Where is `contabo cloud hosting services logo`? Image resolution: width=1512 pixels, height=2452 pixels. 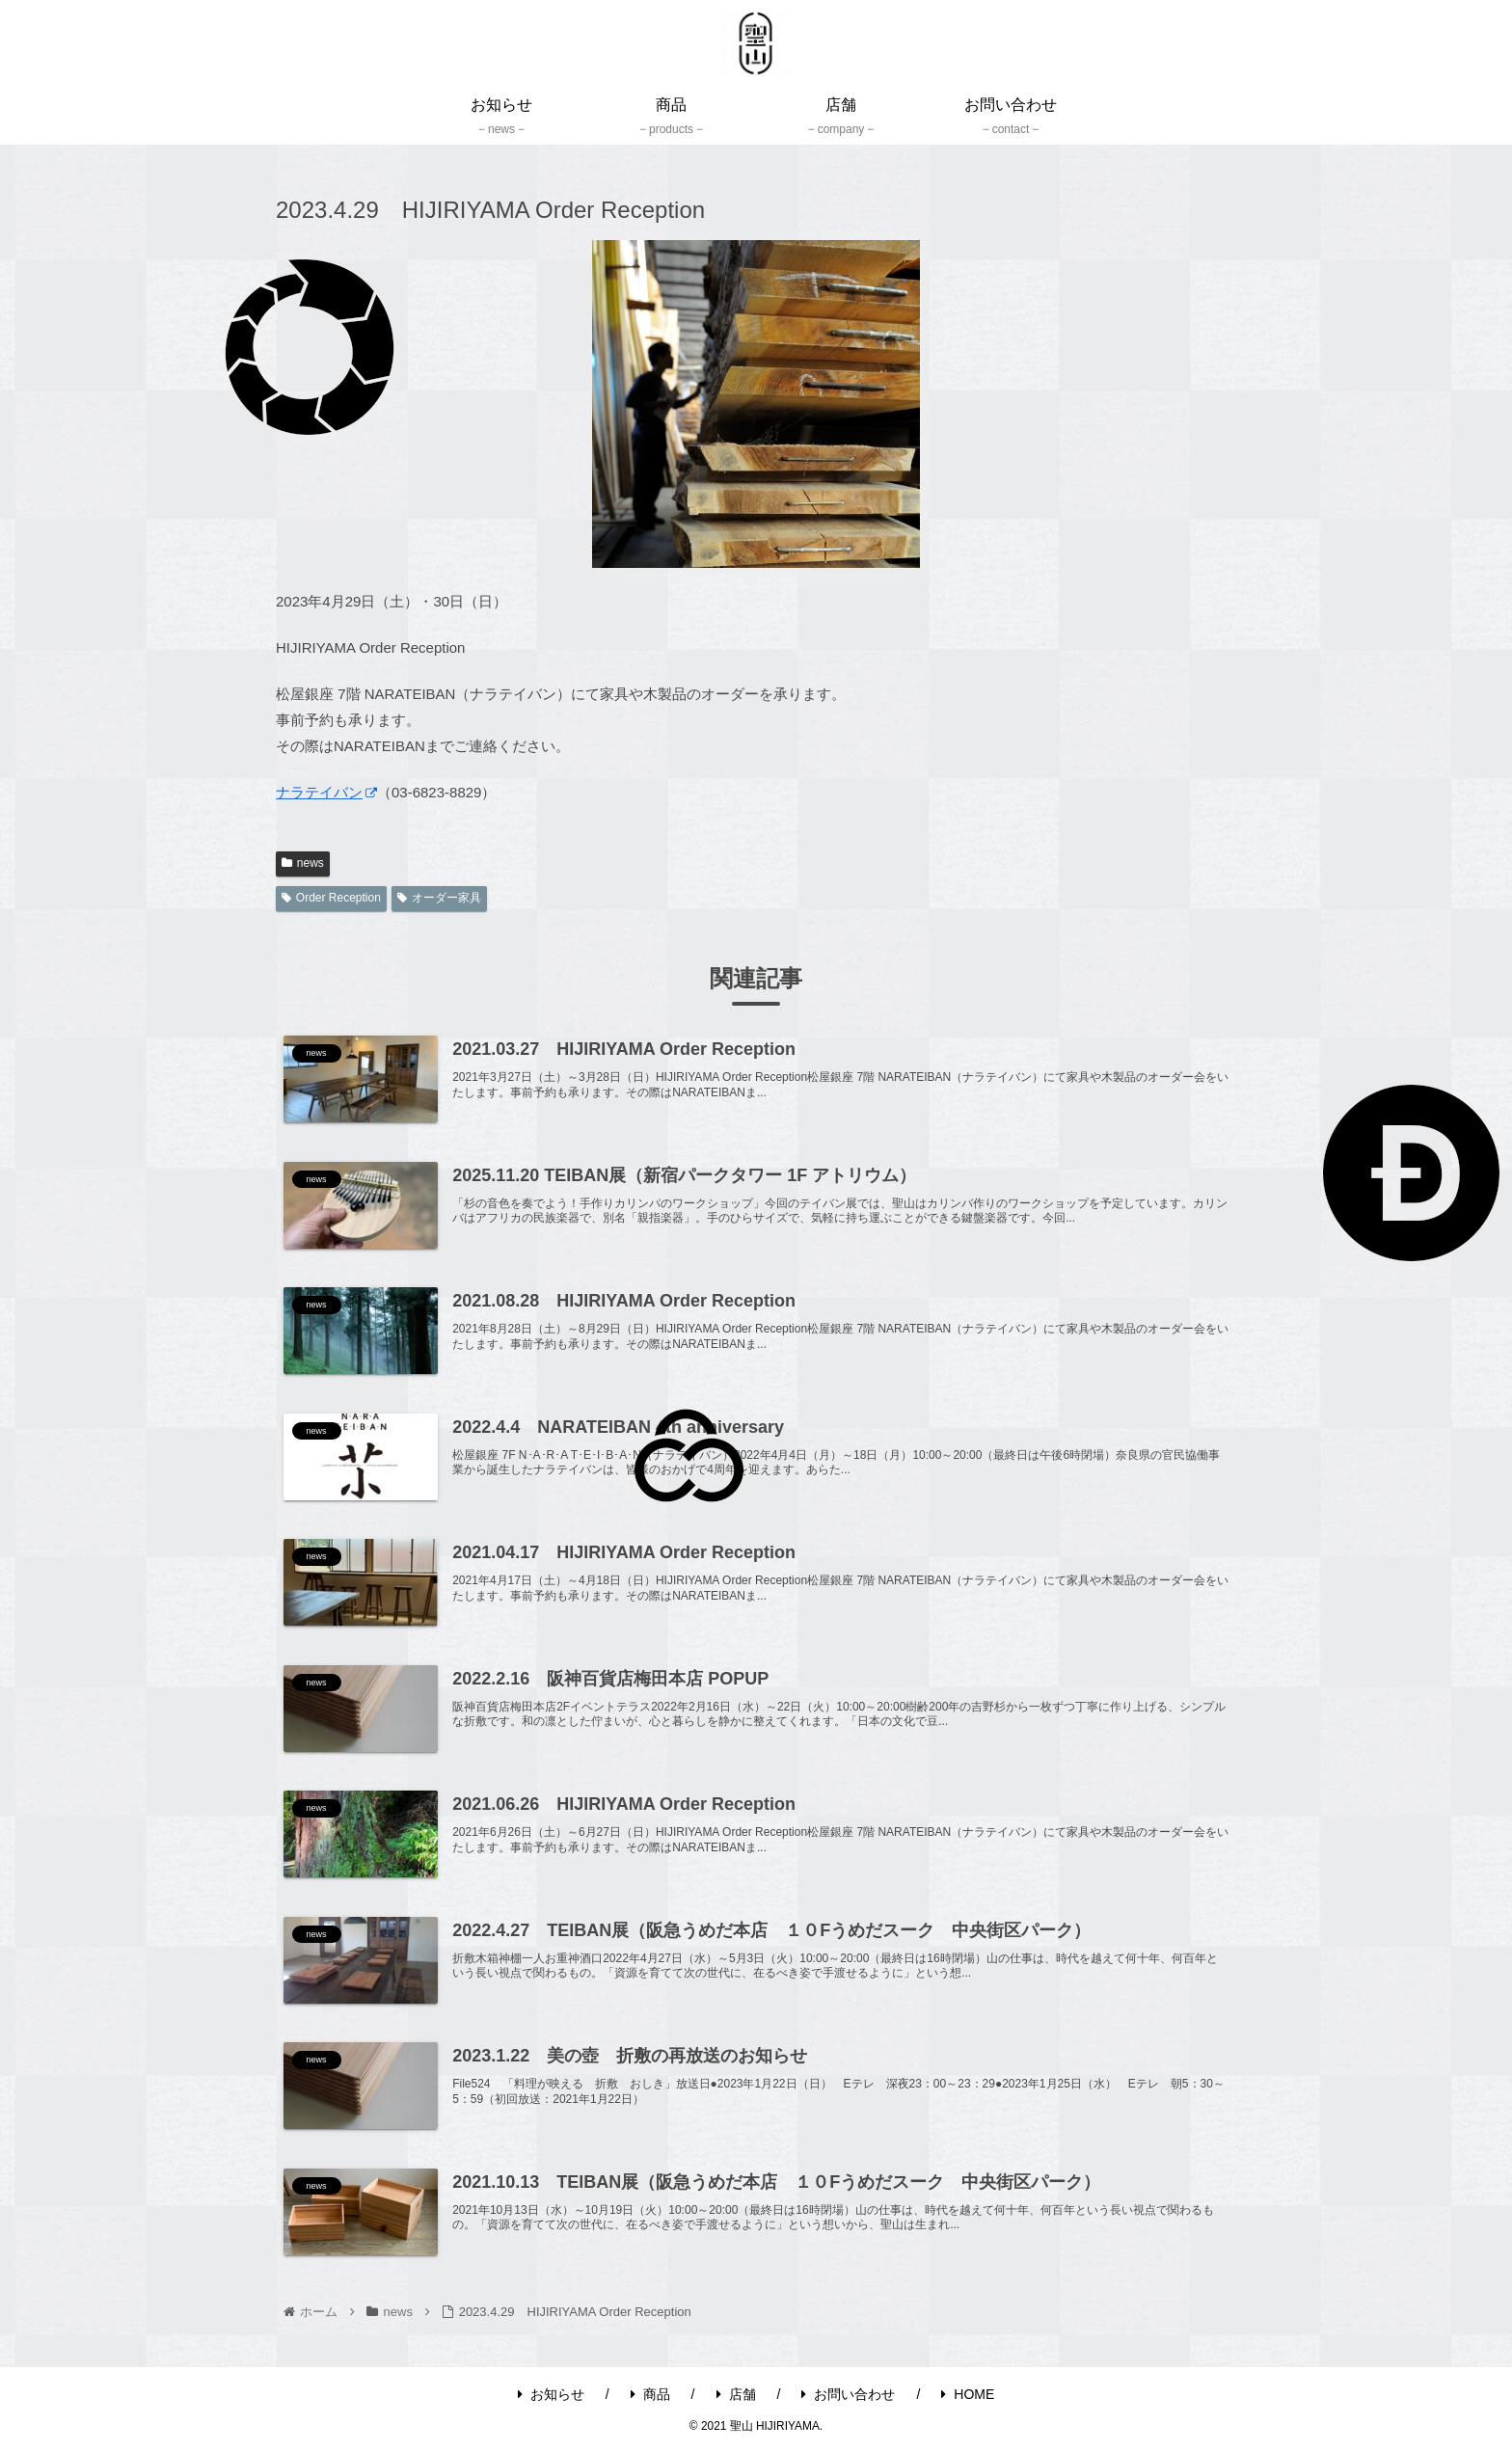 contabo cloud hosting services logo is located at coordinates (688, 1455).